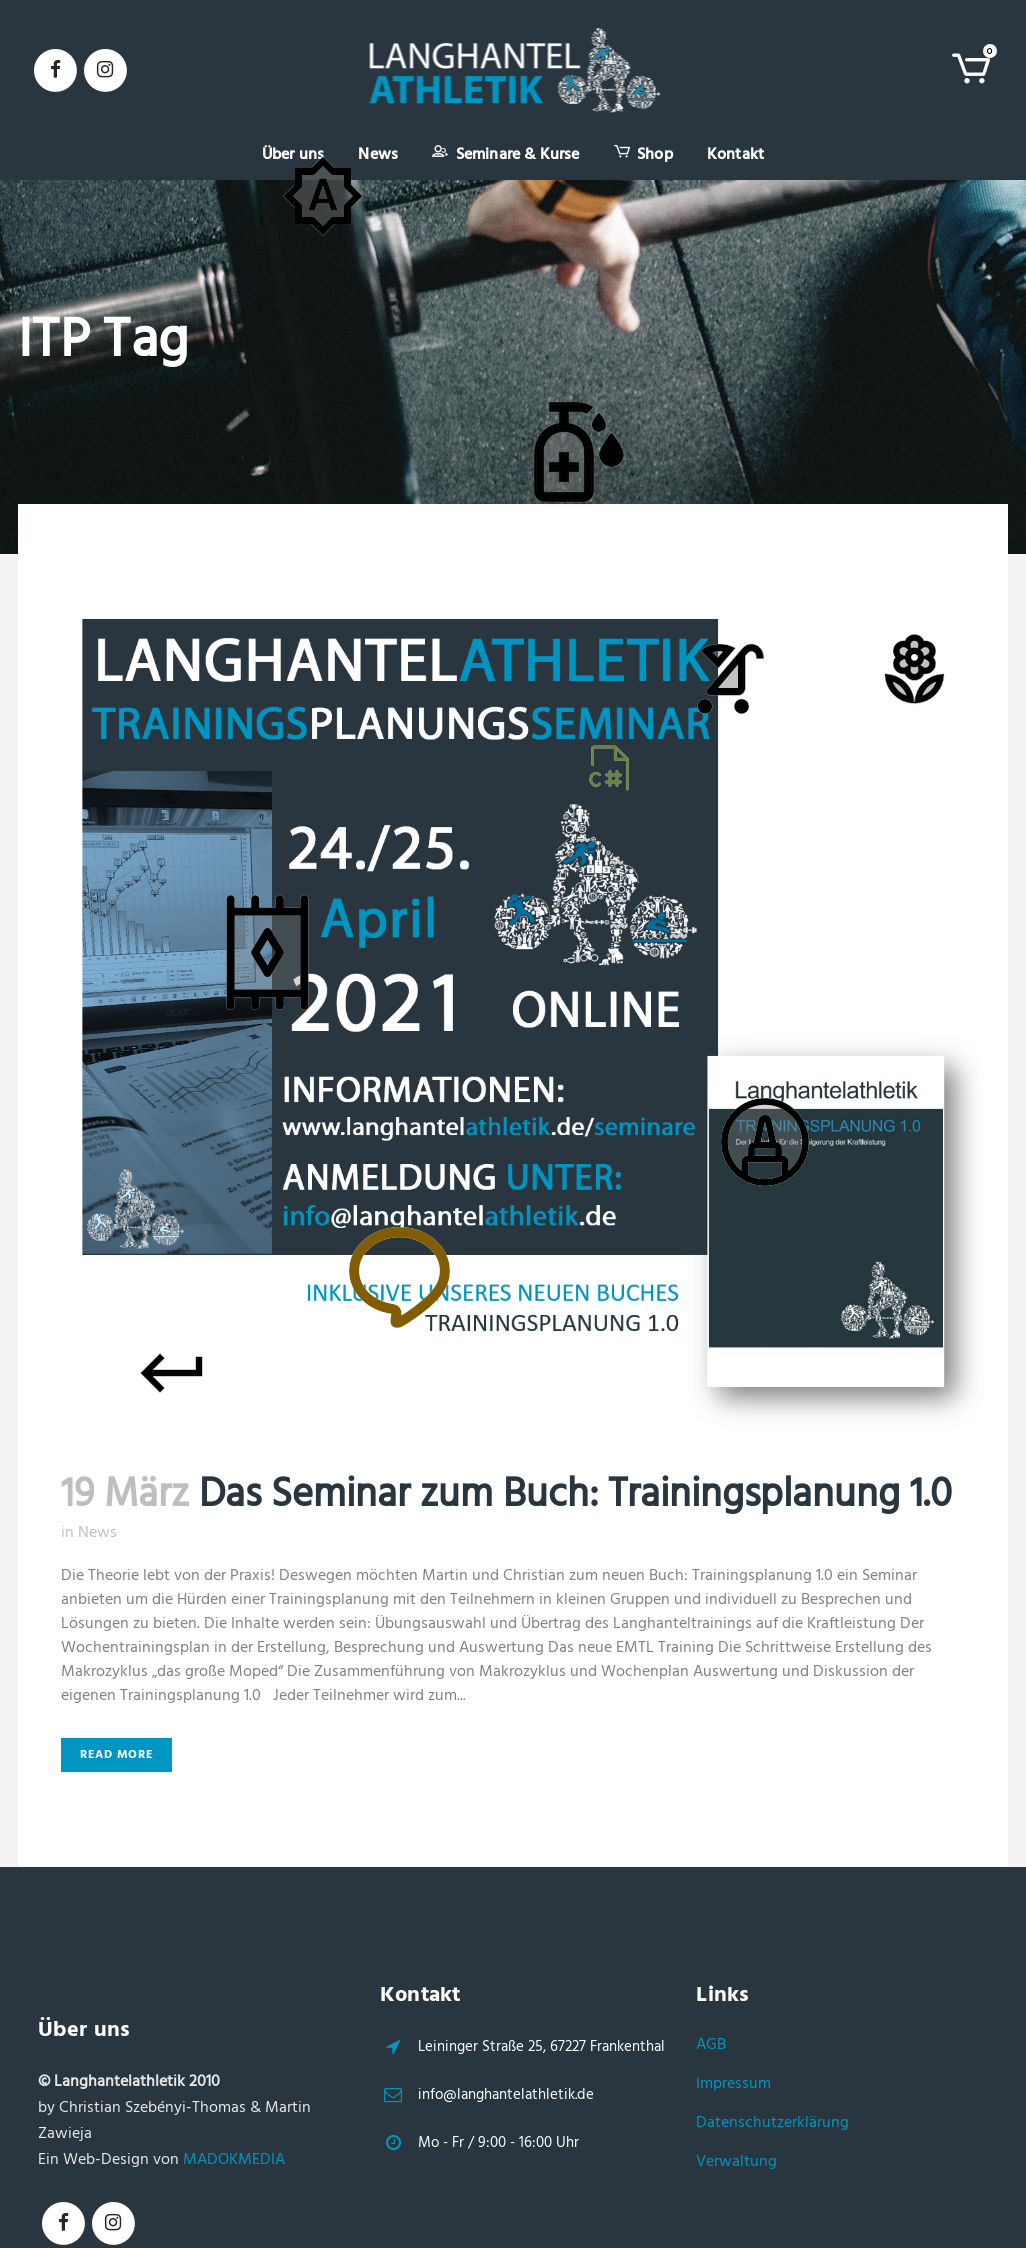 The height and width of the screenshot is (2248, 1026). I want to click on find nearby florists or flower shops, so click(914, 670).